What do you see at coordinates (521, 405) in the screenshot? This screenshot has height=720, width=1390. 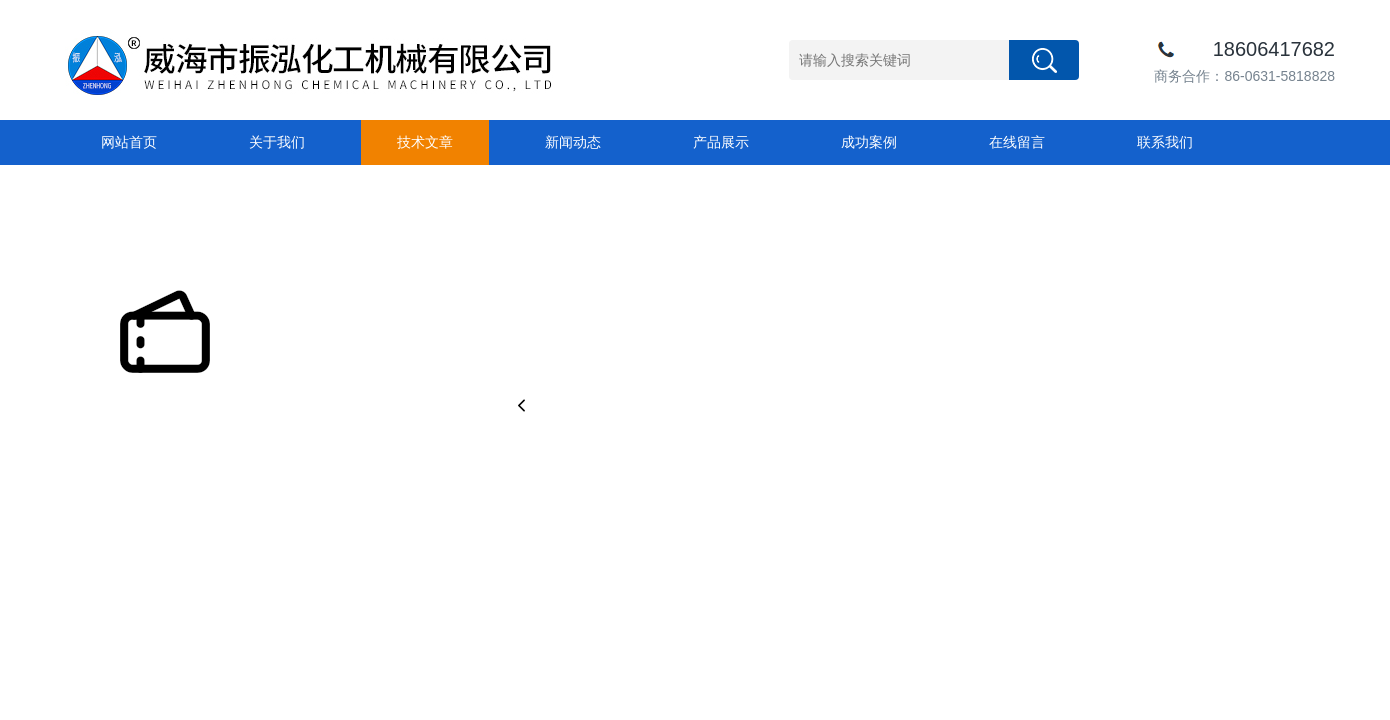 I see `go back to the previous screen` at bounding box center [521, 405].